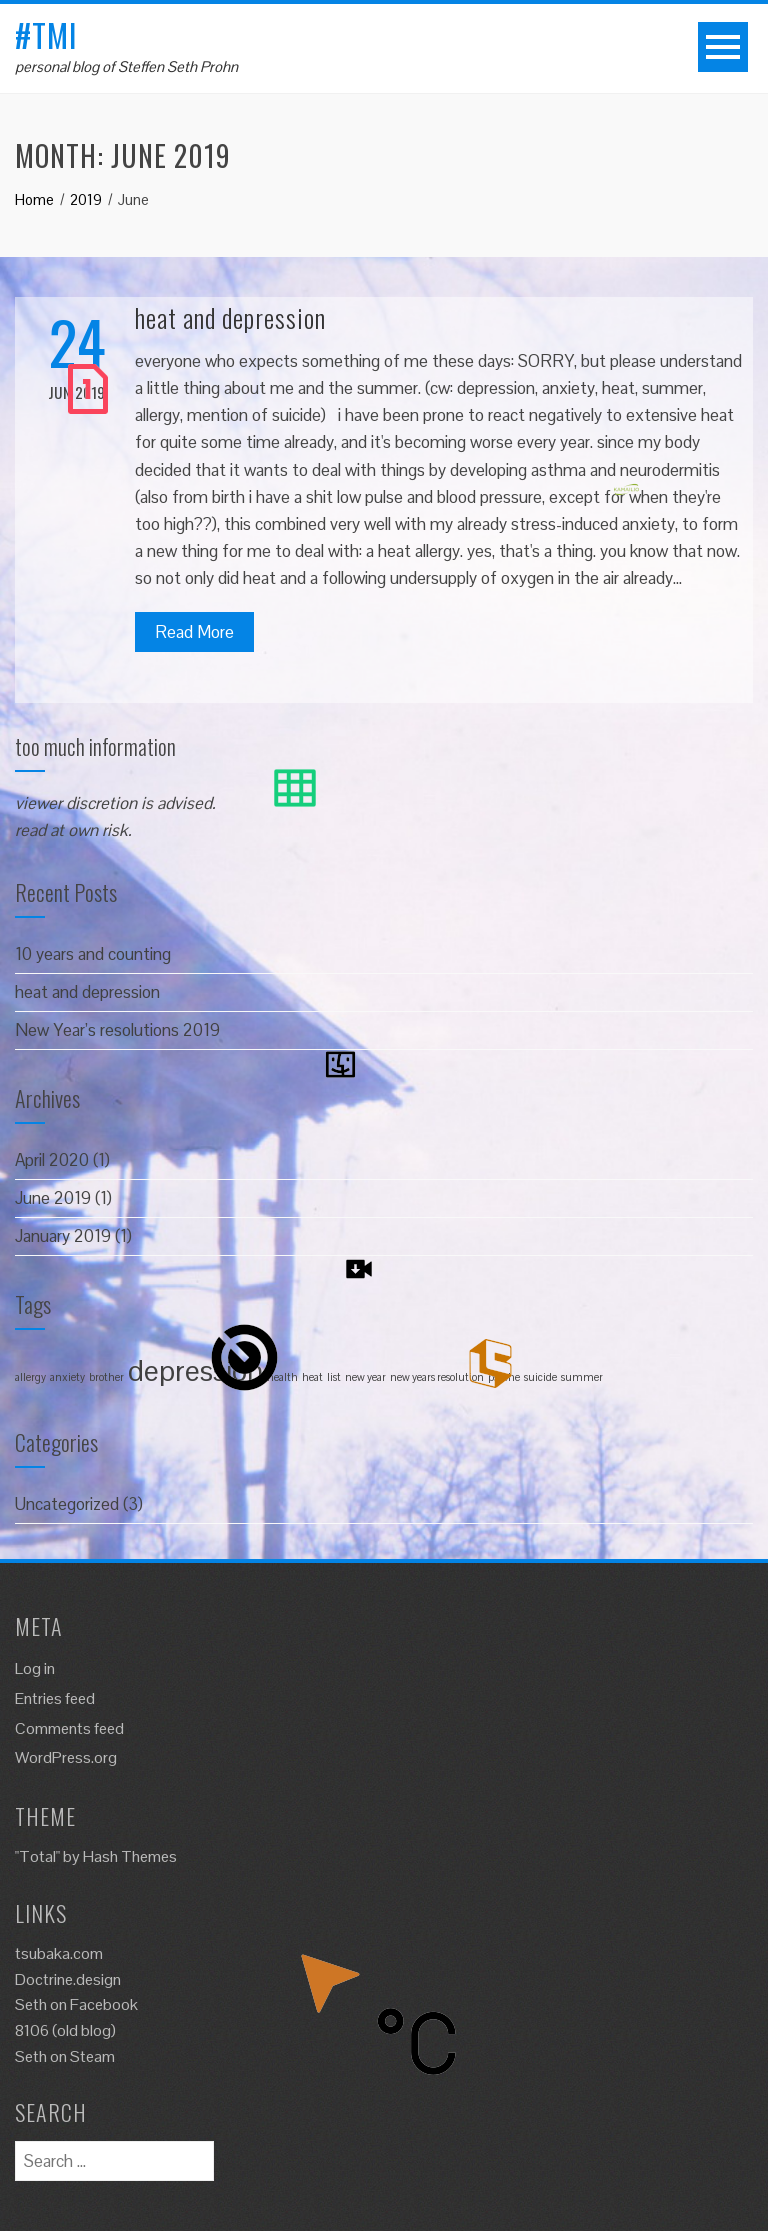 The image size is (768, 2231). What do you see at coordinates (490, 1363) in the screenshot?
I see `loot crate subscription service logo` at bounding box center [490, 1363].